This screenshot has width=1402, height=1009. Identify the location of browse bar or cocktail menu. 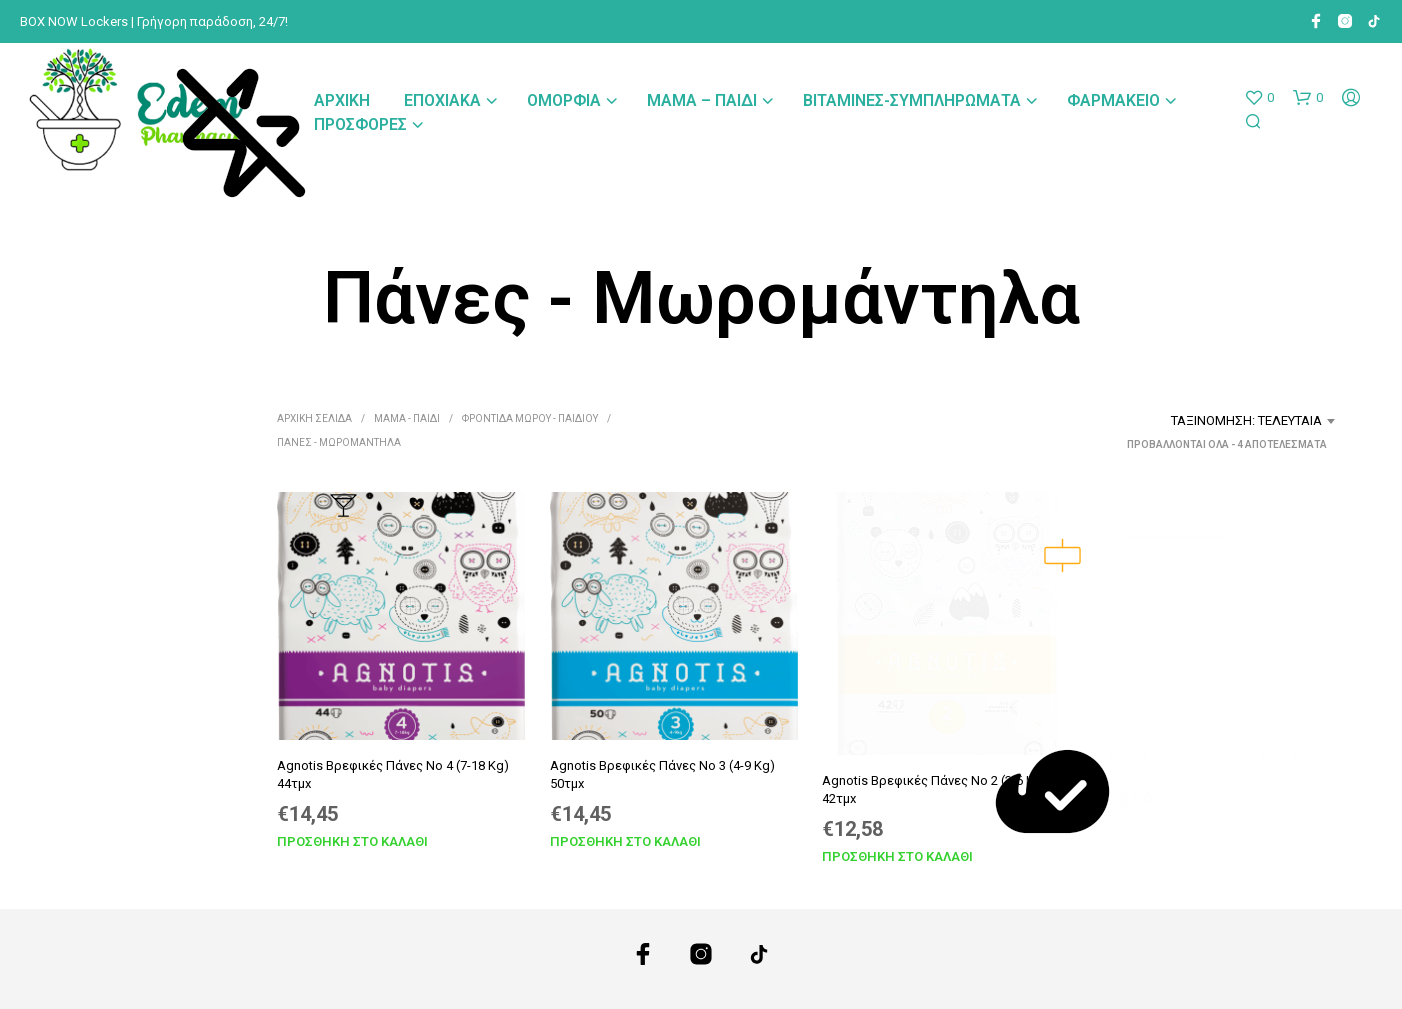
(343, 505).